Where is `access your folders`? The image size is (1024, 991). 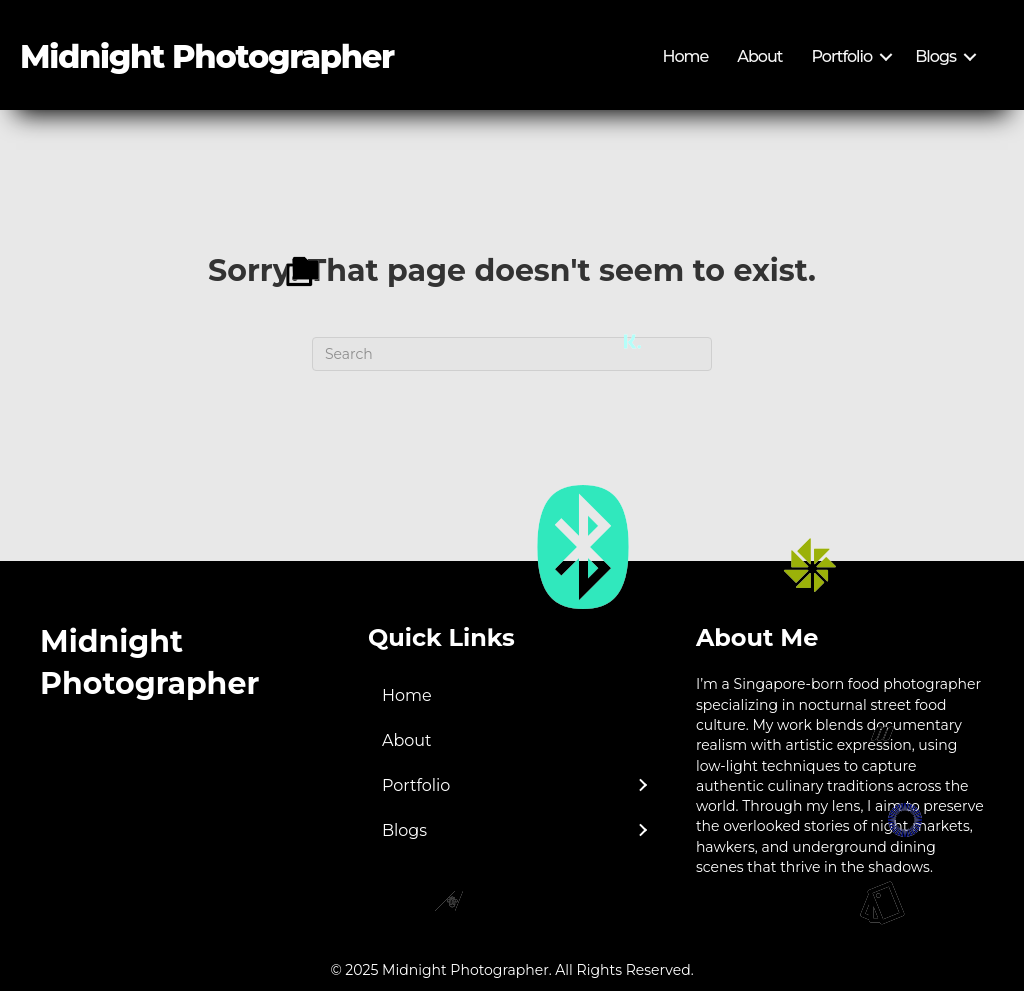
access your folders is located at coordinates (302, 271).